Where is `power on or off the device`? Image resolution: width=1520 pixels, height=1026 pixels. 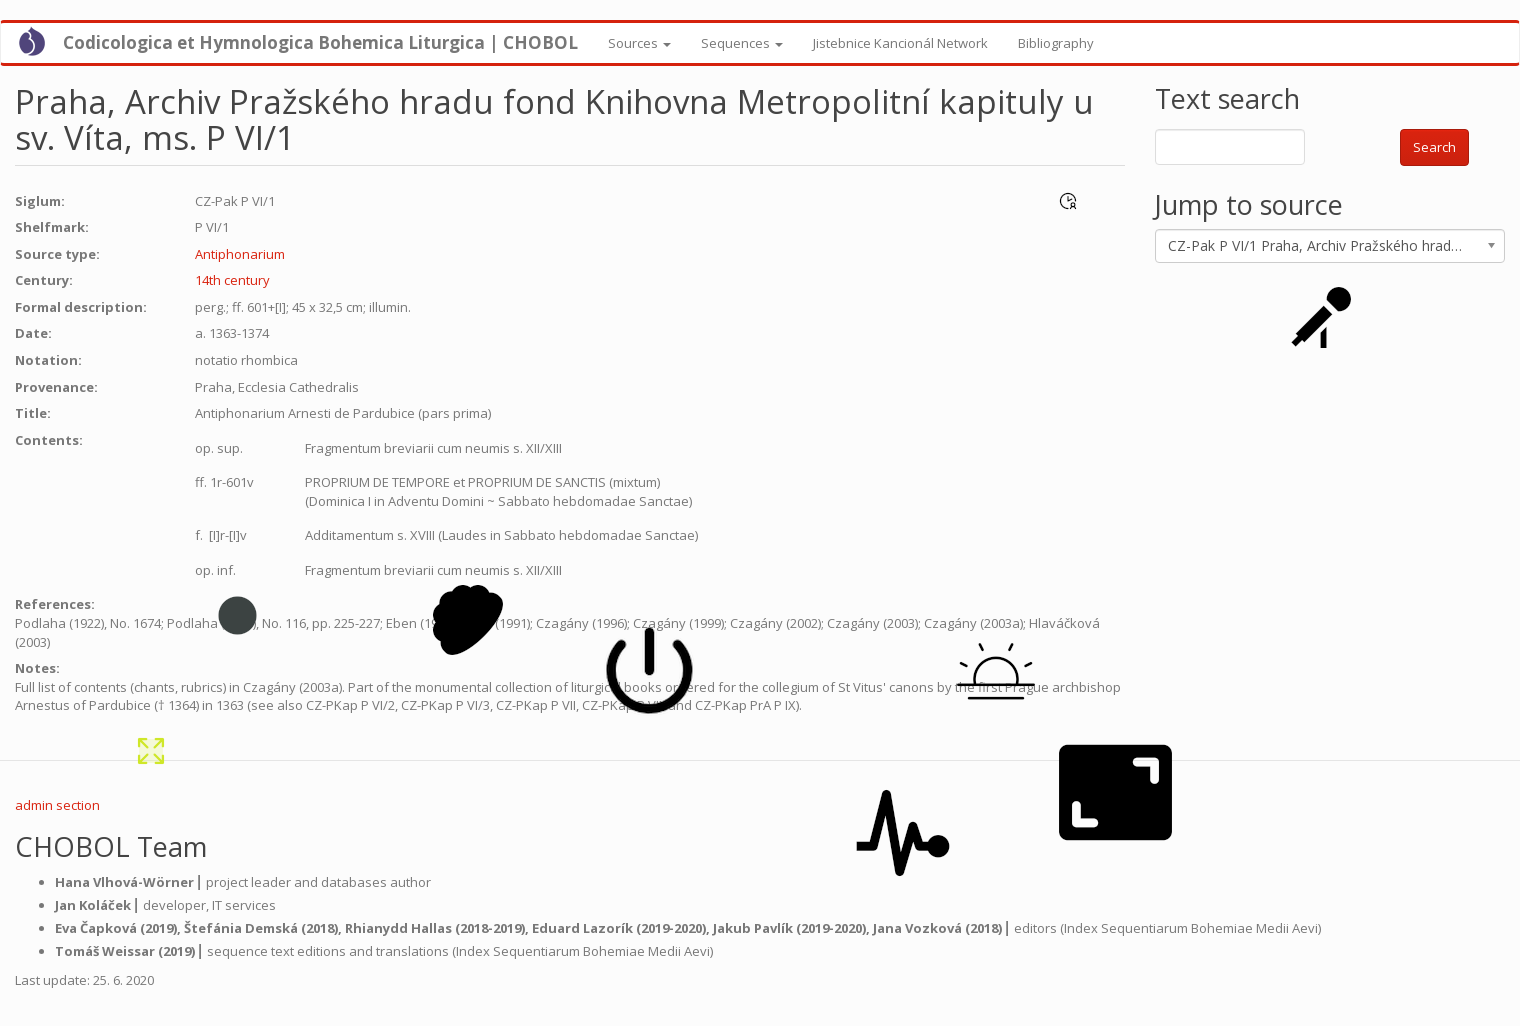 power on or off the device is located at coordinates (649, 670).